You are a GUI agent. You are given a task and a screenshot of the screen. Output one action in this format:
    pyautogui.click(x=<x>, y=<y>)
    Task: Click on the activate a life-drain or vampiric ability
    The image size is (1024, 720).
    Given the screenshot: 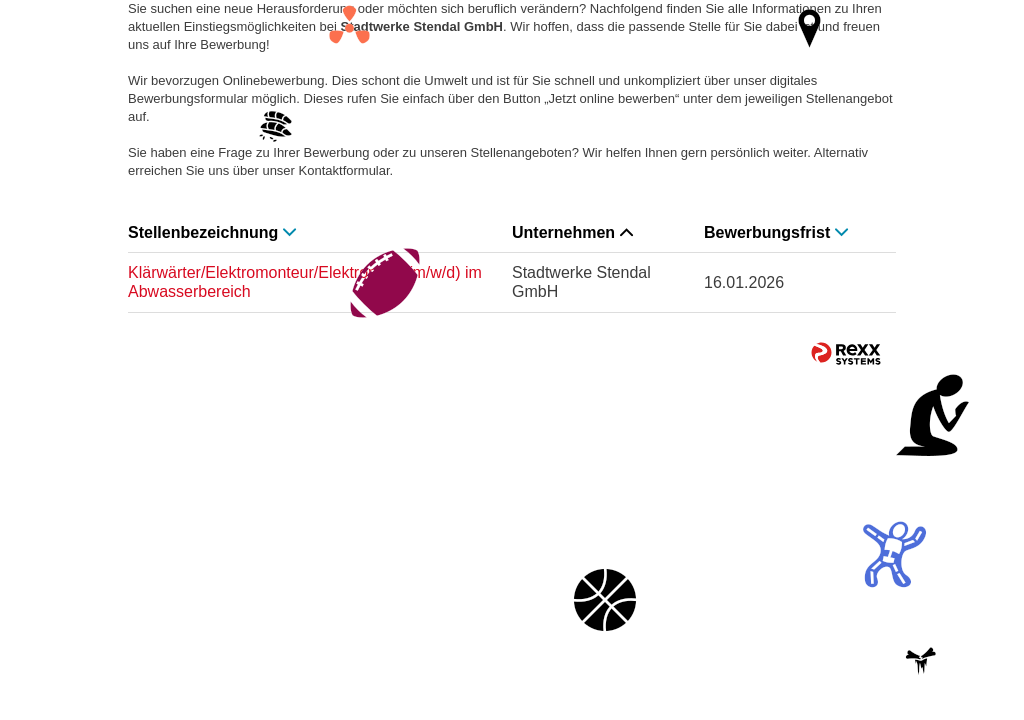 What is the action you would take?
    pyautogui.click(x=921, y=661)
    